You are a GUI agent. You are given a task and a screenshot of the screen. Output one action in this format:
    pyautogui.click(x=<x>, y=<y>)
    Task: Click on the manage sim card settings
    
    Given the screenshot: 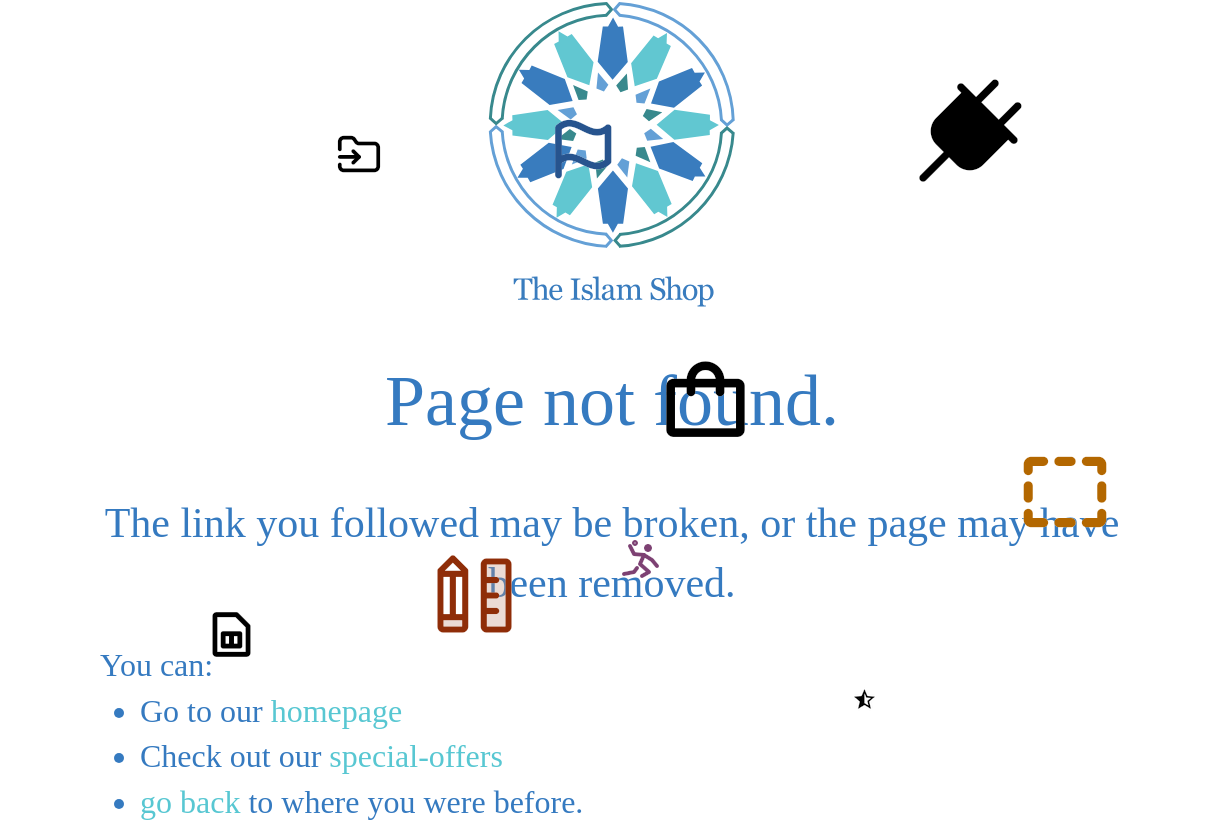 What is the action you would take?
    pyautogui.click(x=231, y=634)
    